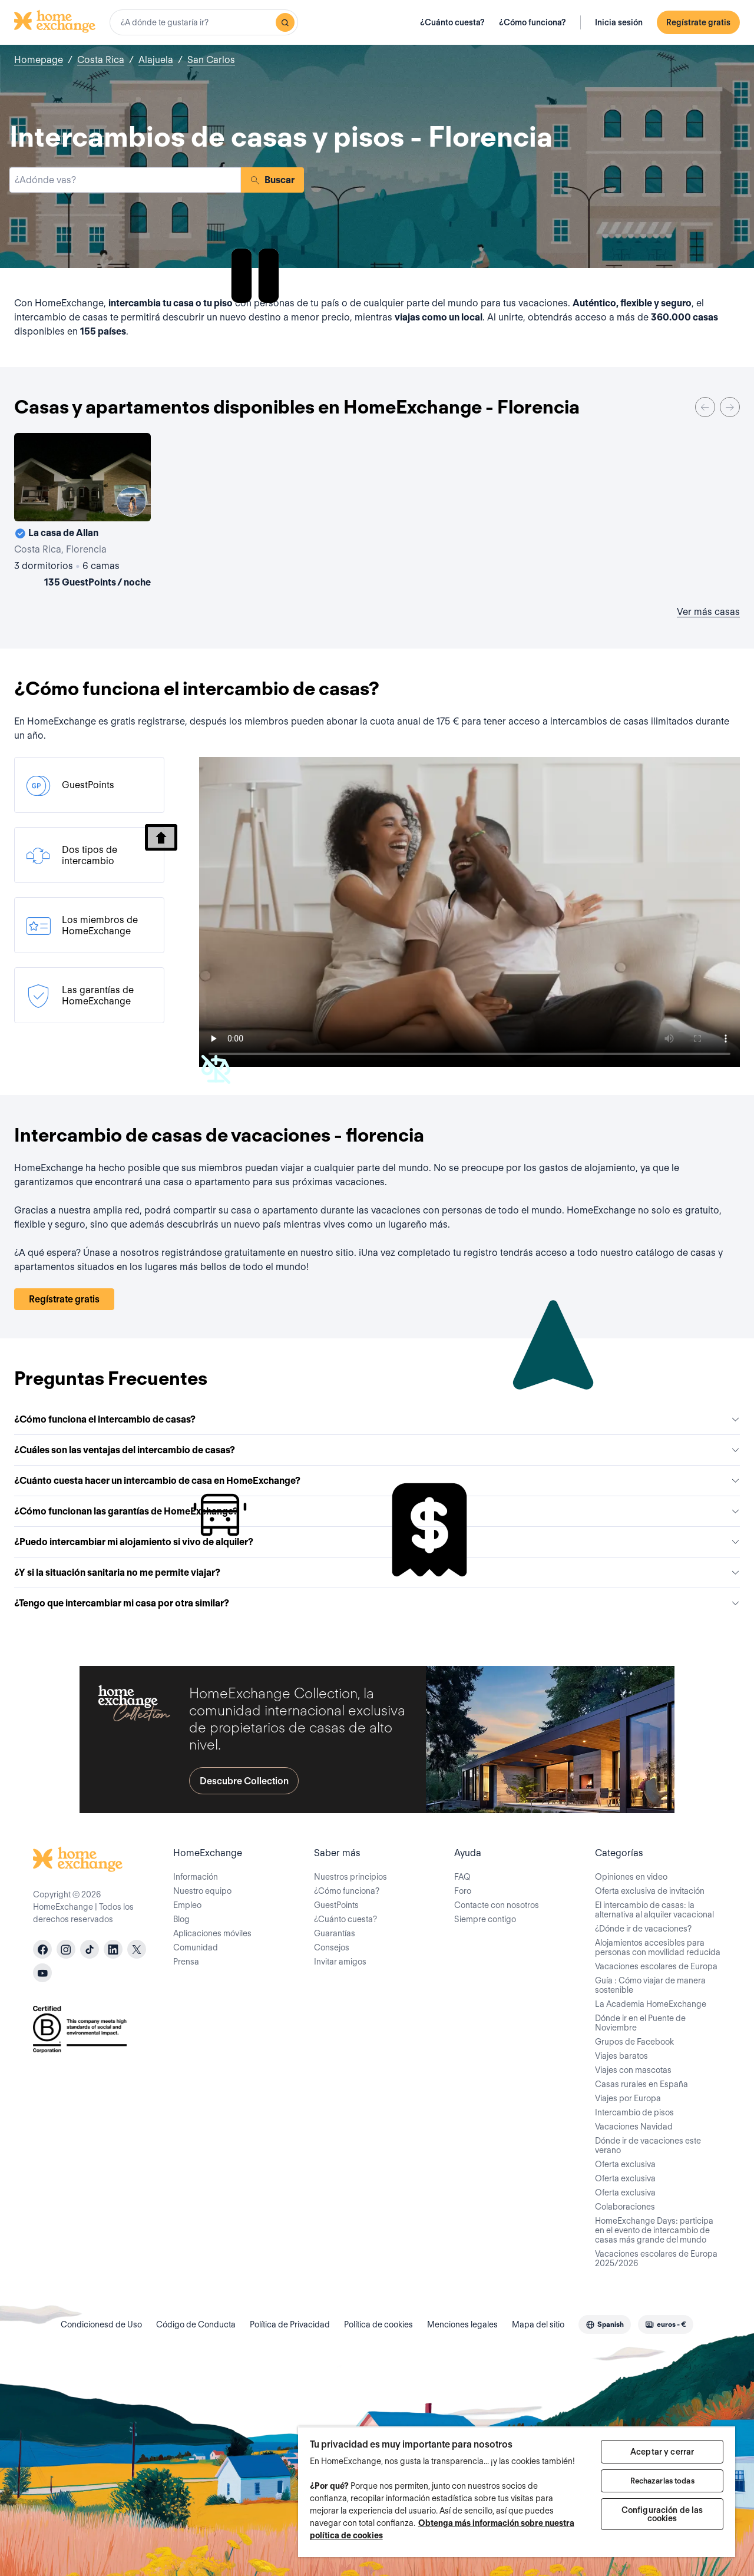 This screenshot has width=754, height=2576. What do you see at coordinates (161, 837) in the screenshot?
I see `start screen sharing or presentation mode` at bounding box center [161, 837].